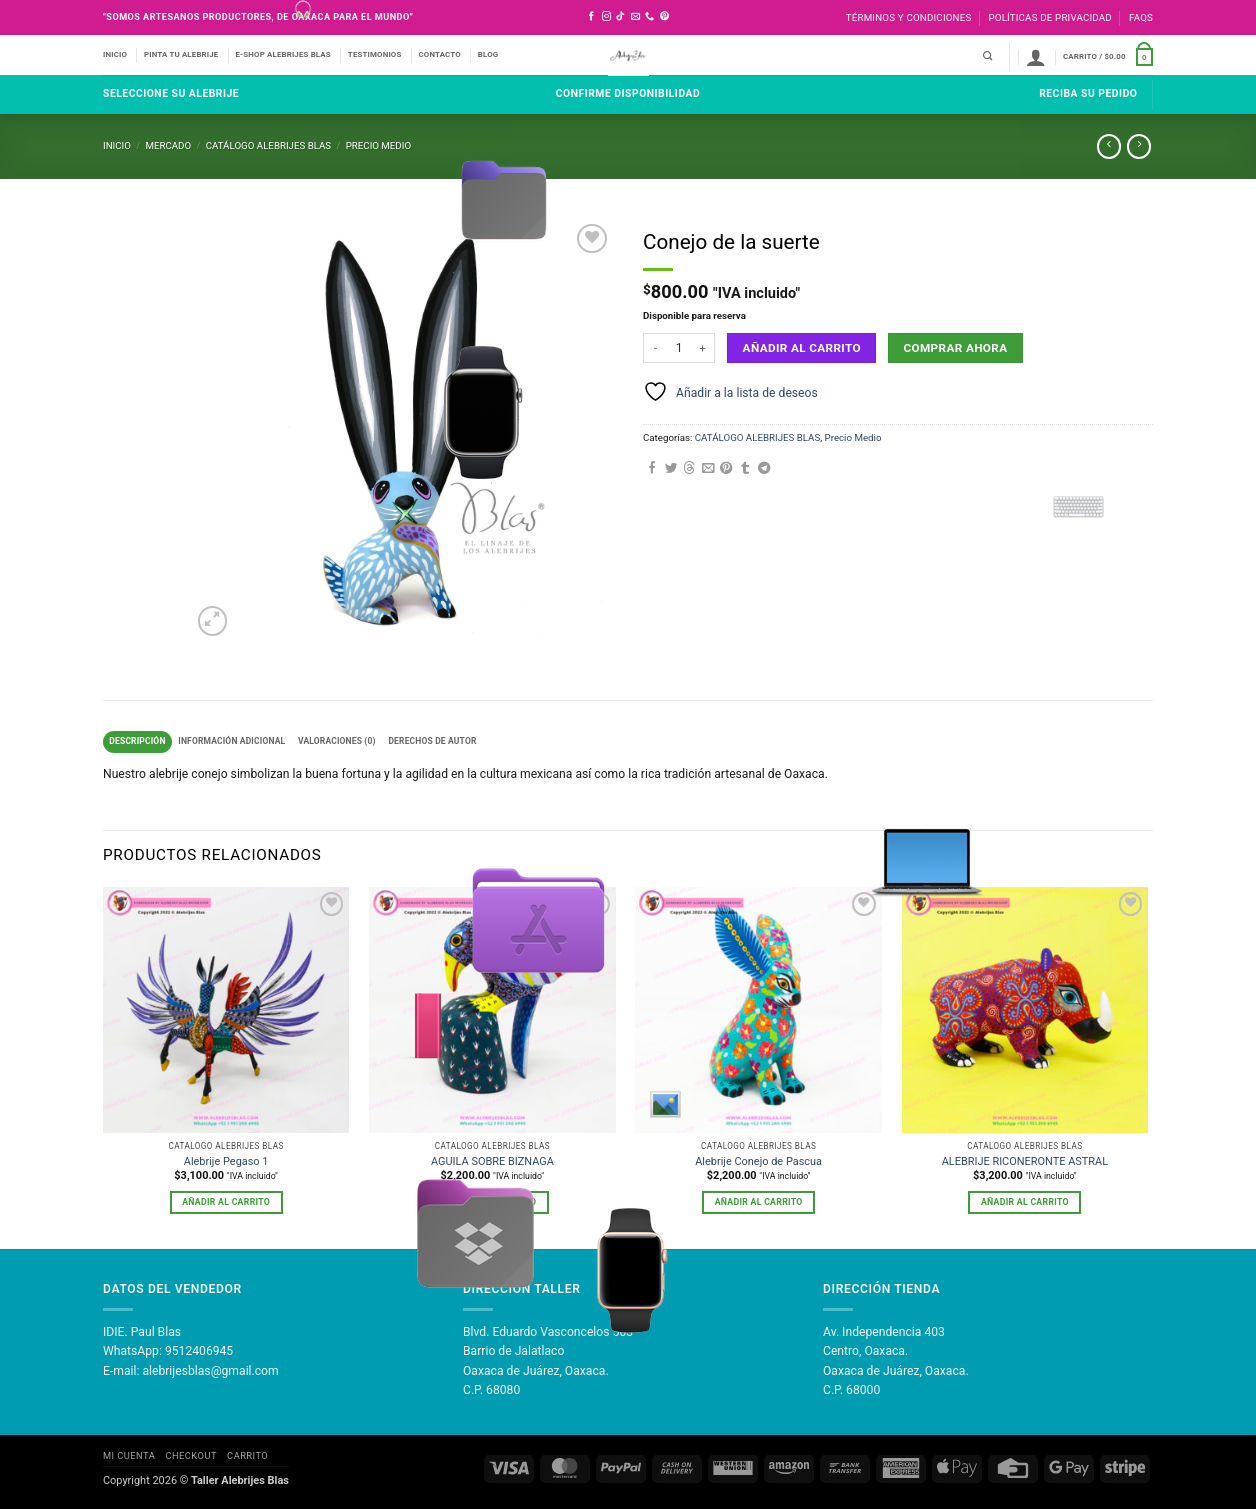  I want to click on open a folder to view its contents, so click(504, 200).